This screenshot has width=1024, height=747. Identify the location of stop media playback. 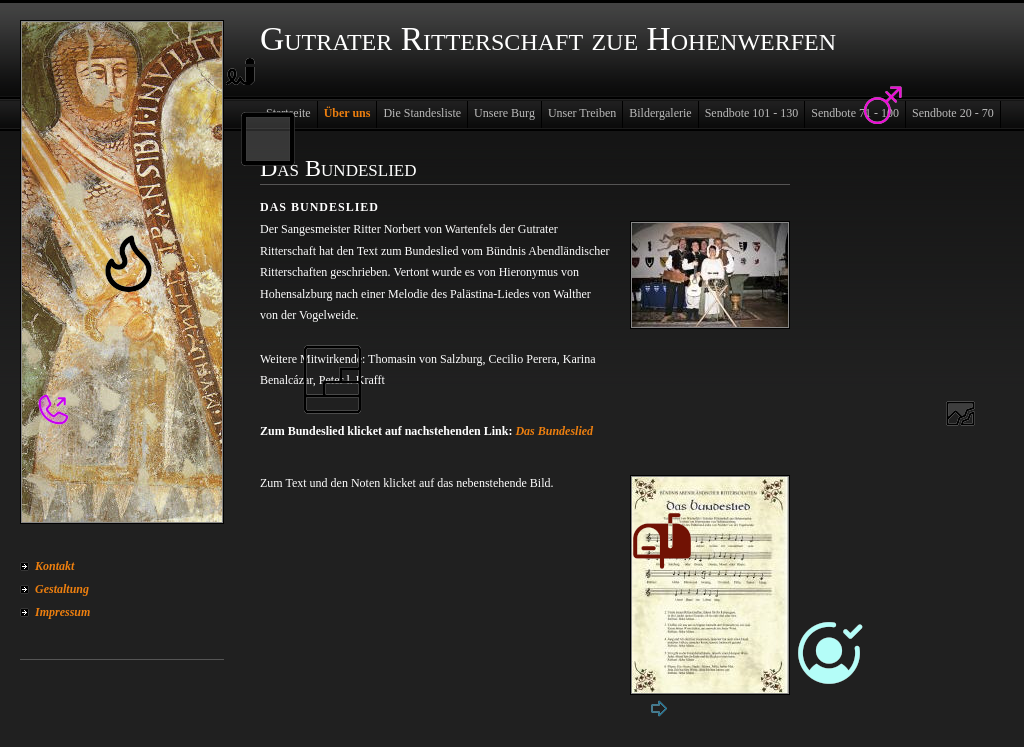
(268, 139).